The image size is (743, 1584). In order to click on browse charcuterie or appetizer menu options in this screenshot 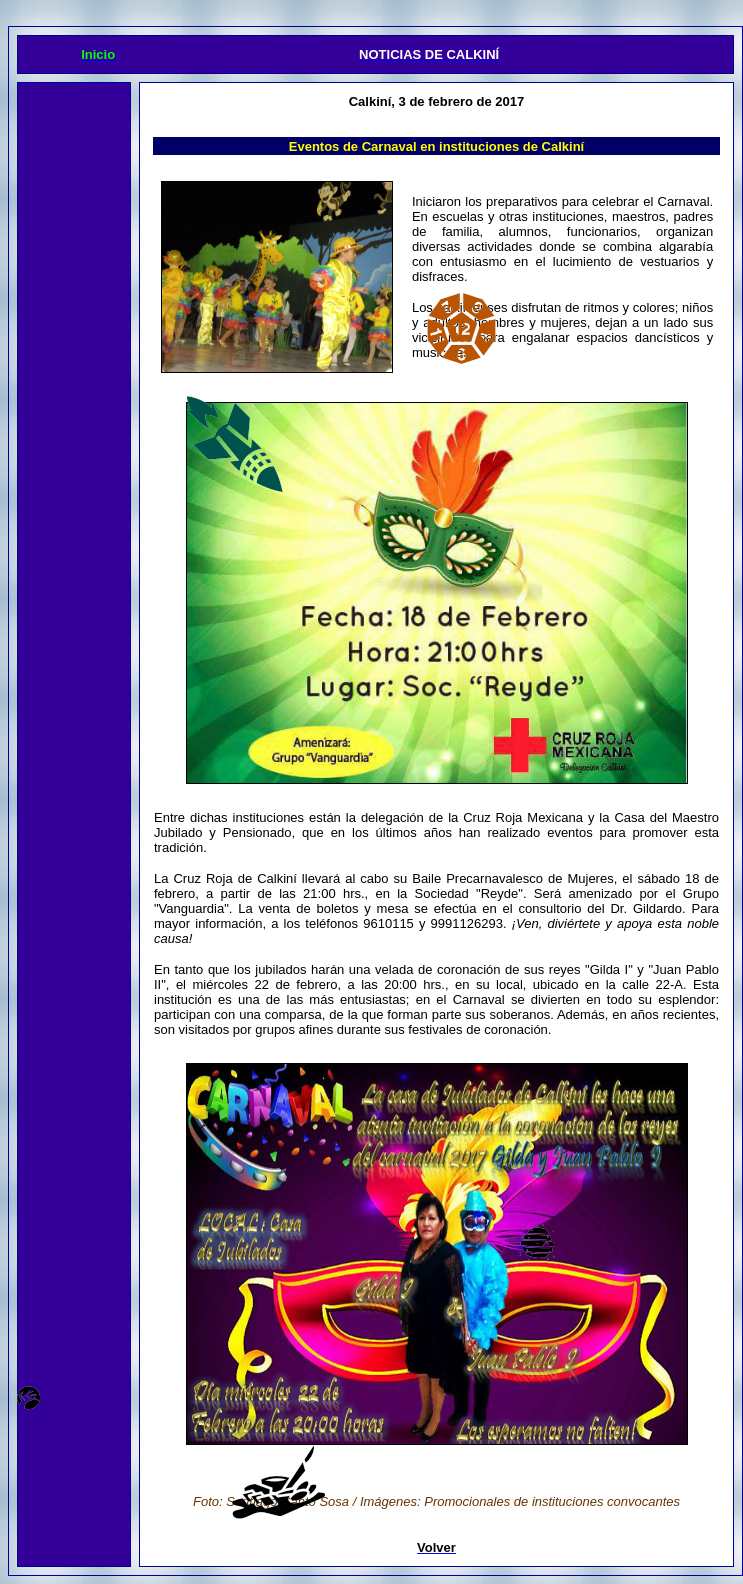, I will do `click(278, 1487)`.